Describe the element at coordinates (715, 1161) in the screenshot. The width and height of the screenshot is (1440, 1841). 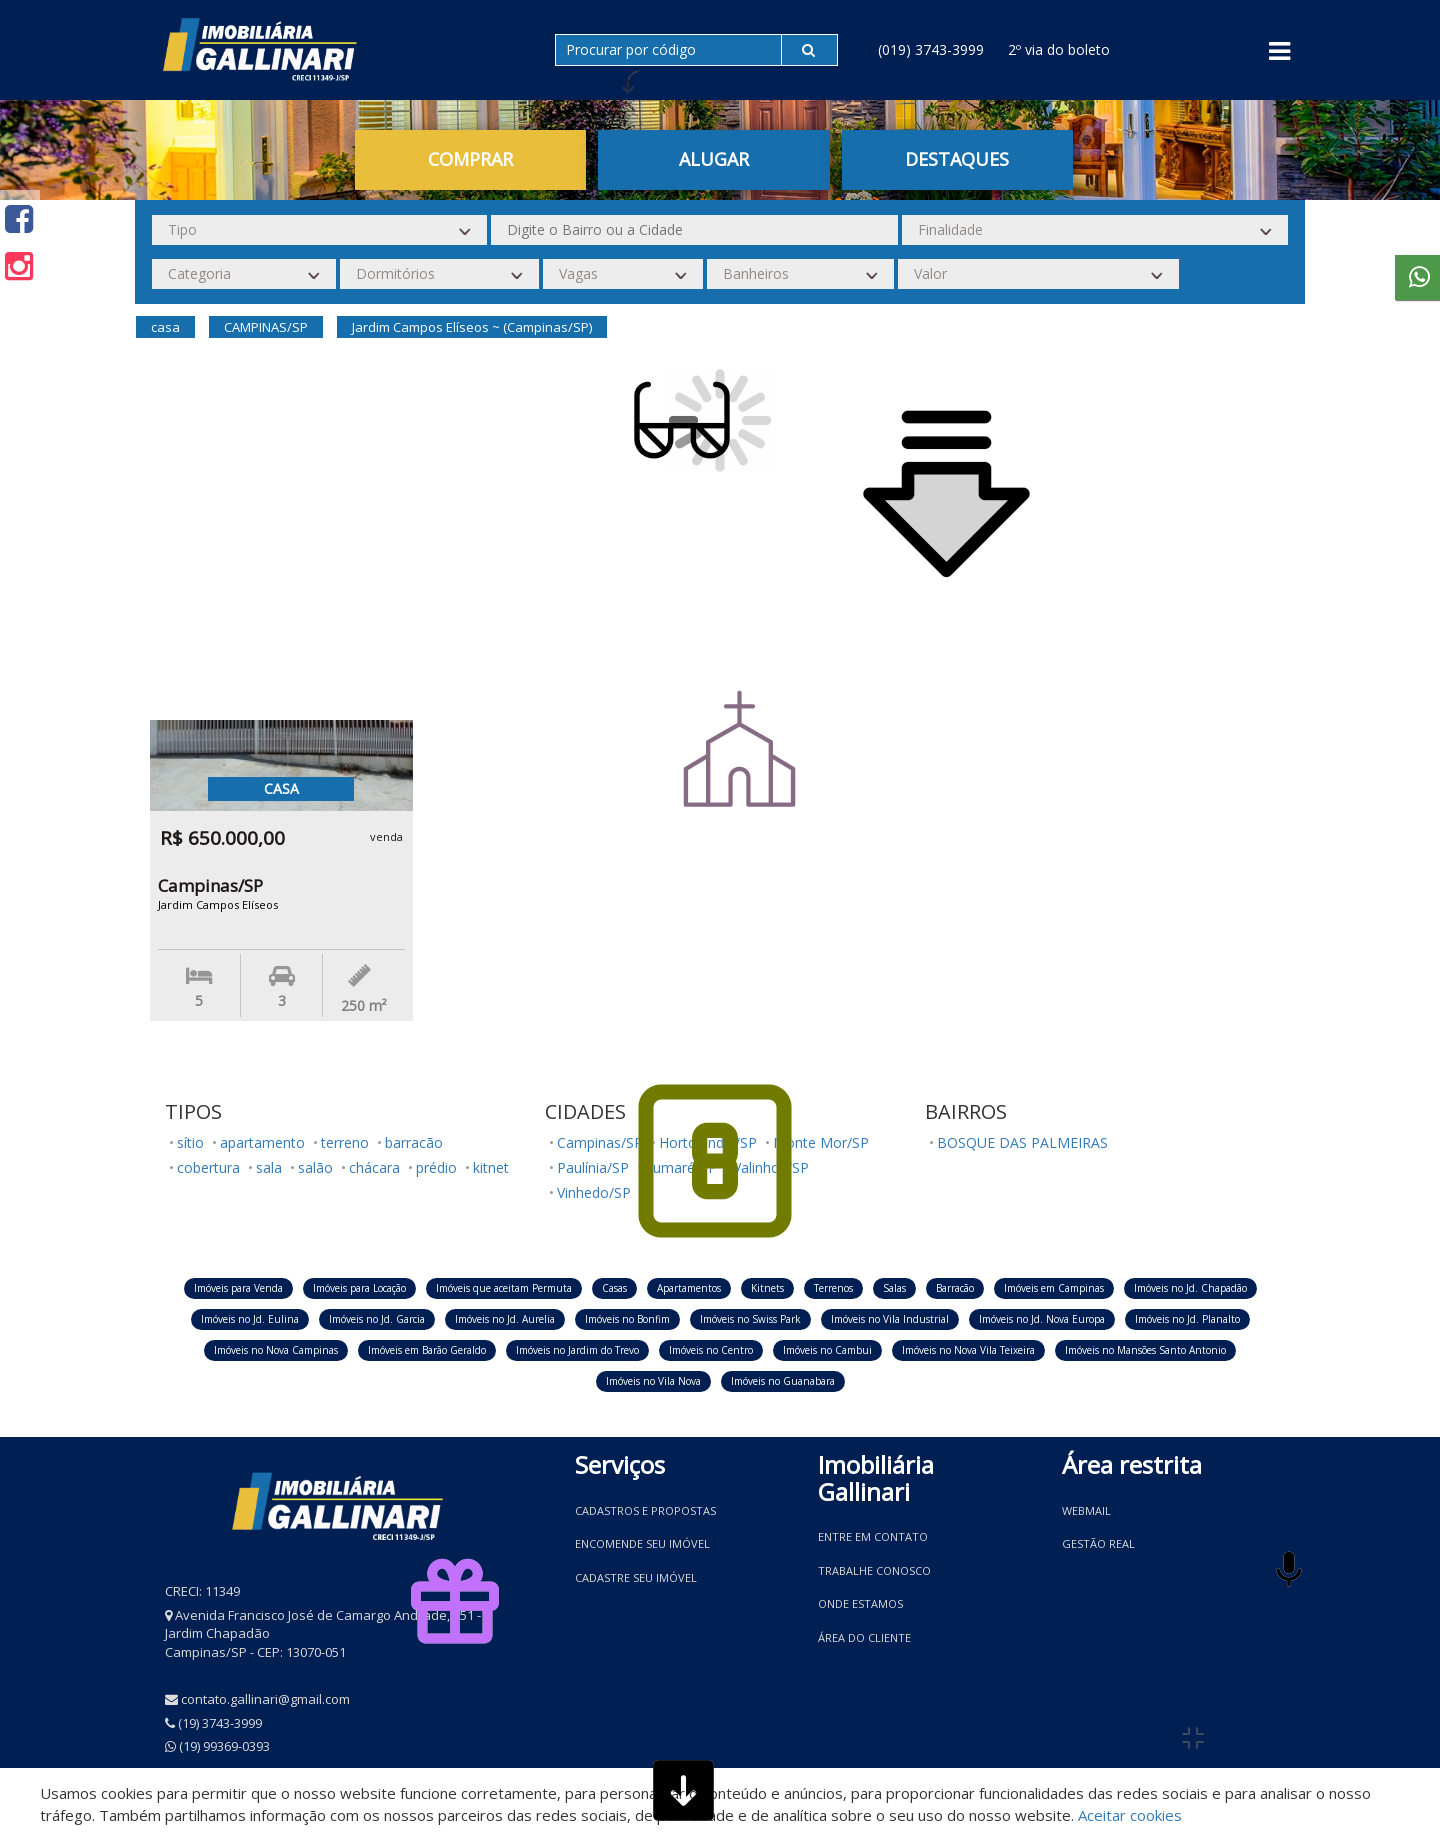
I see `select item number 8 from a list` at that location.